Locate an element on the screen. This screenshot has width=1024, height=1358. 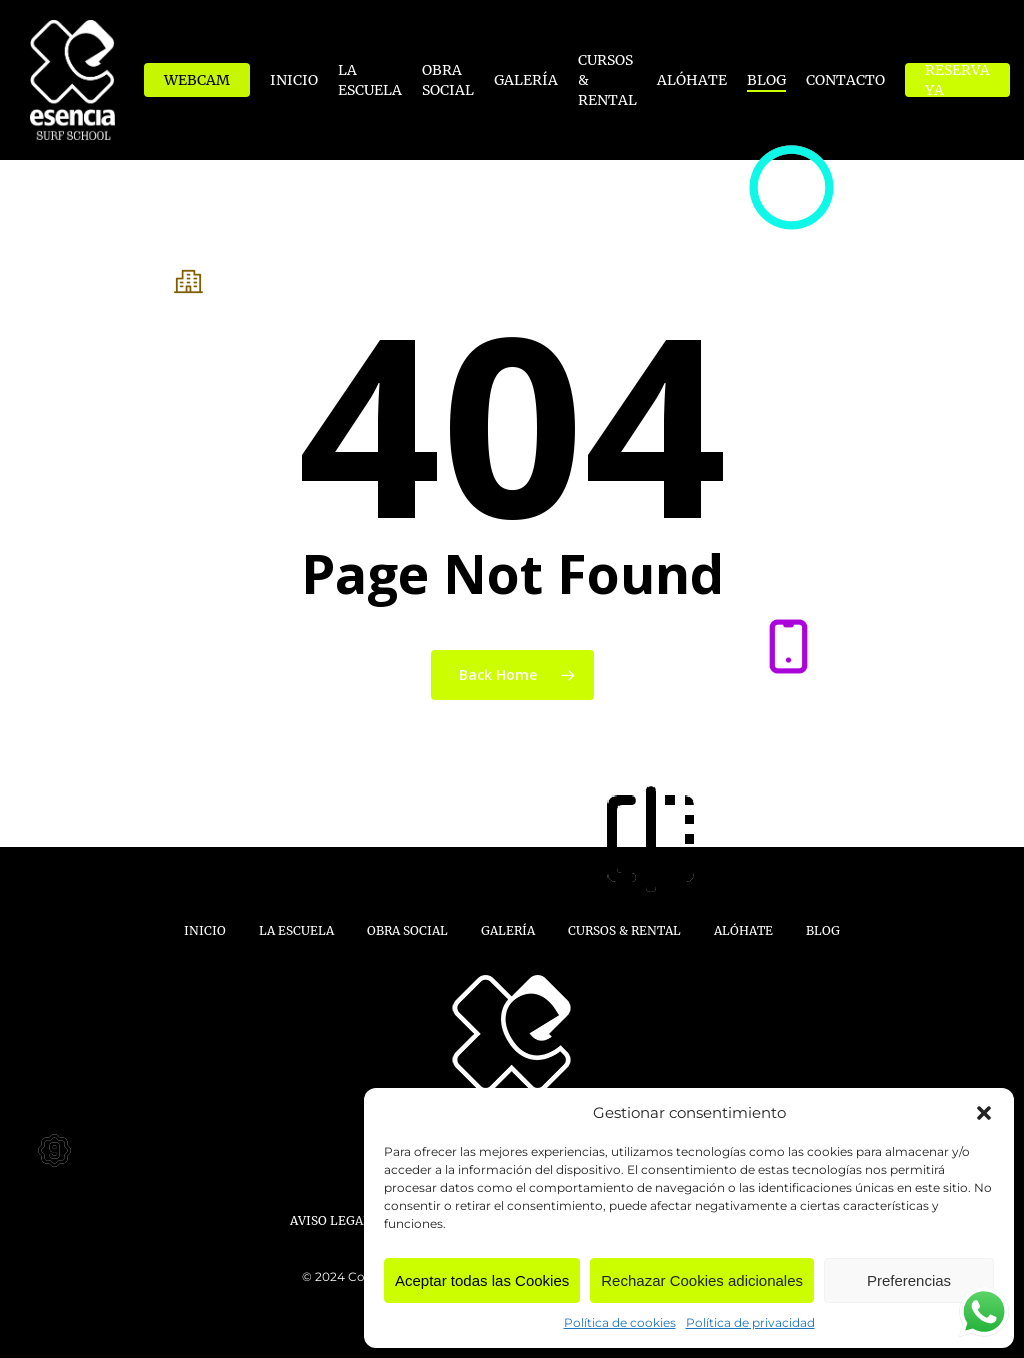
indicates rank or position number 9 is located at coordinates (54, 1150).